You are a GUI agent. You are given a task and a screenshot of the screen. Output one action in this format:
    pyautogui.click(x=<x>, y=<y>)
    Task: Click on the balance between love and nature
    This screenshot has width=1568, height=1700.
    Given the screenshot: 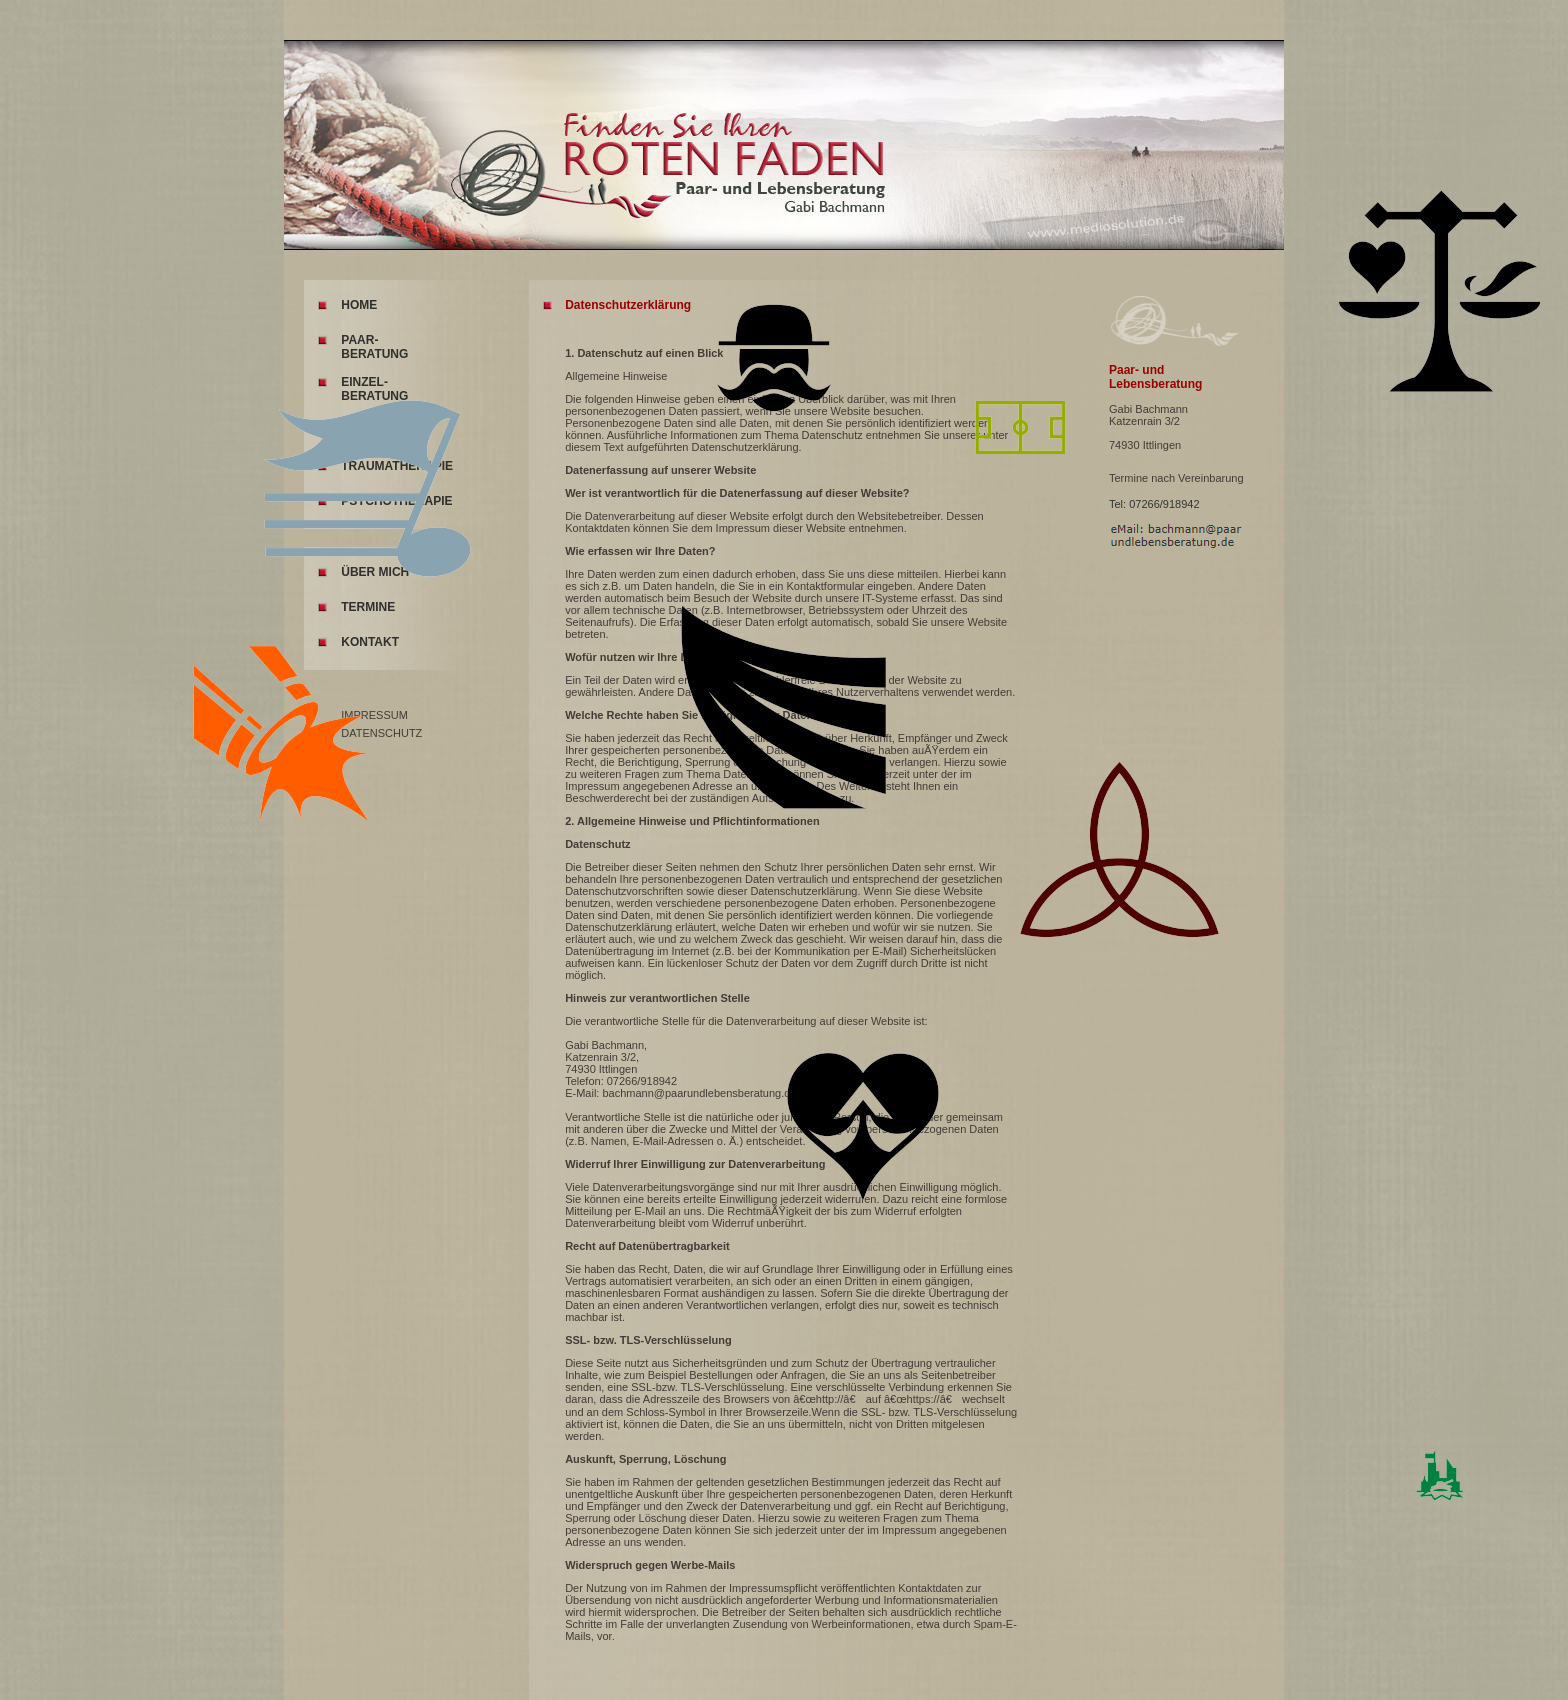 What is the action you would take?
    pyautogui.click(x=1440, y=290)
    